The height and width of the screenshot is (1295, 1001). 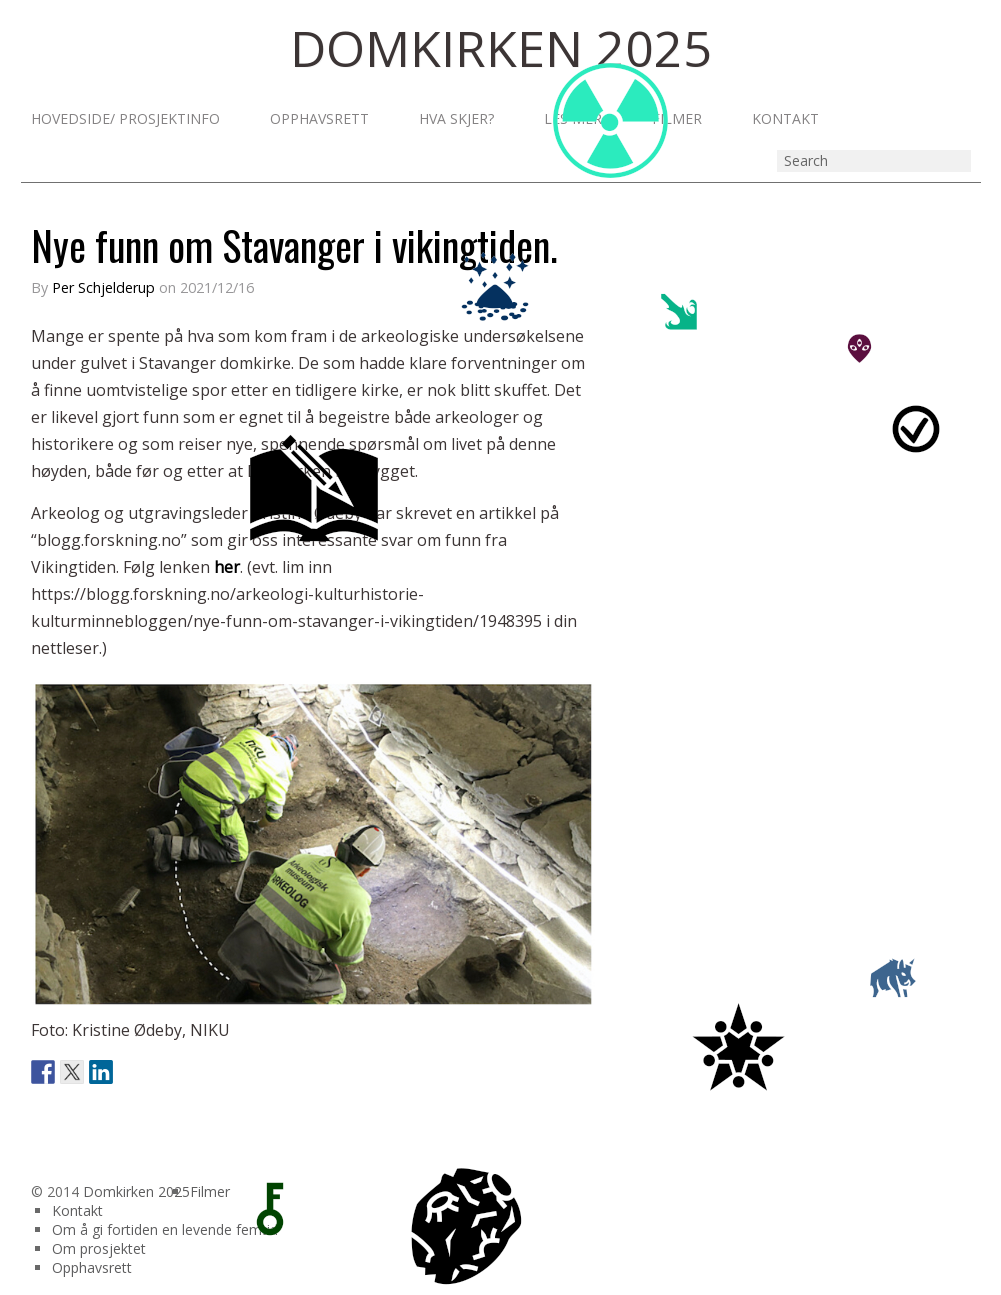 I want to click on activate dragon breath ability, so click(x=679, y=312).